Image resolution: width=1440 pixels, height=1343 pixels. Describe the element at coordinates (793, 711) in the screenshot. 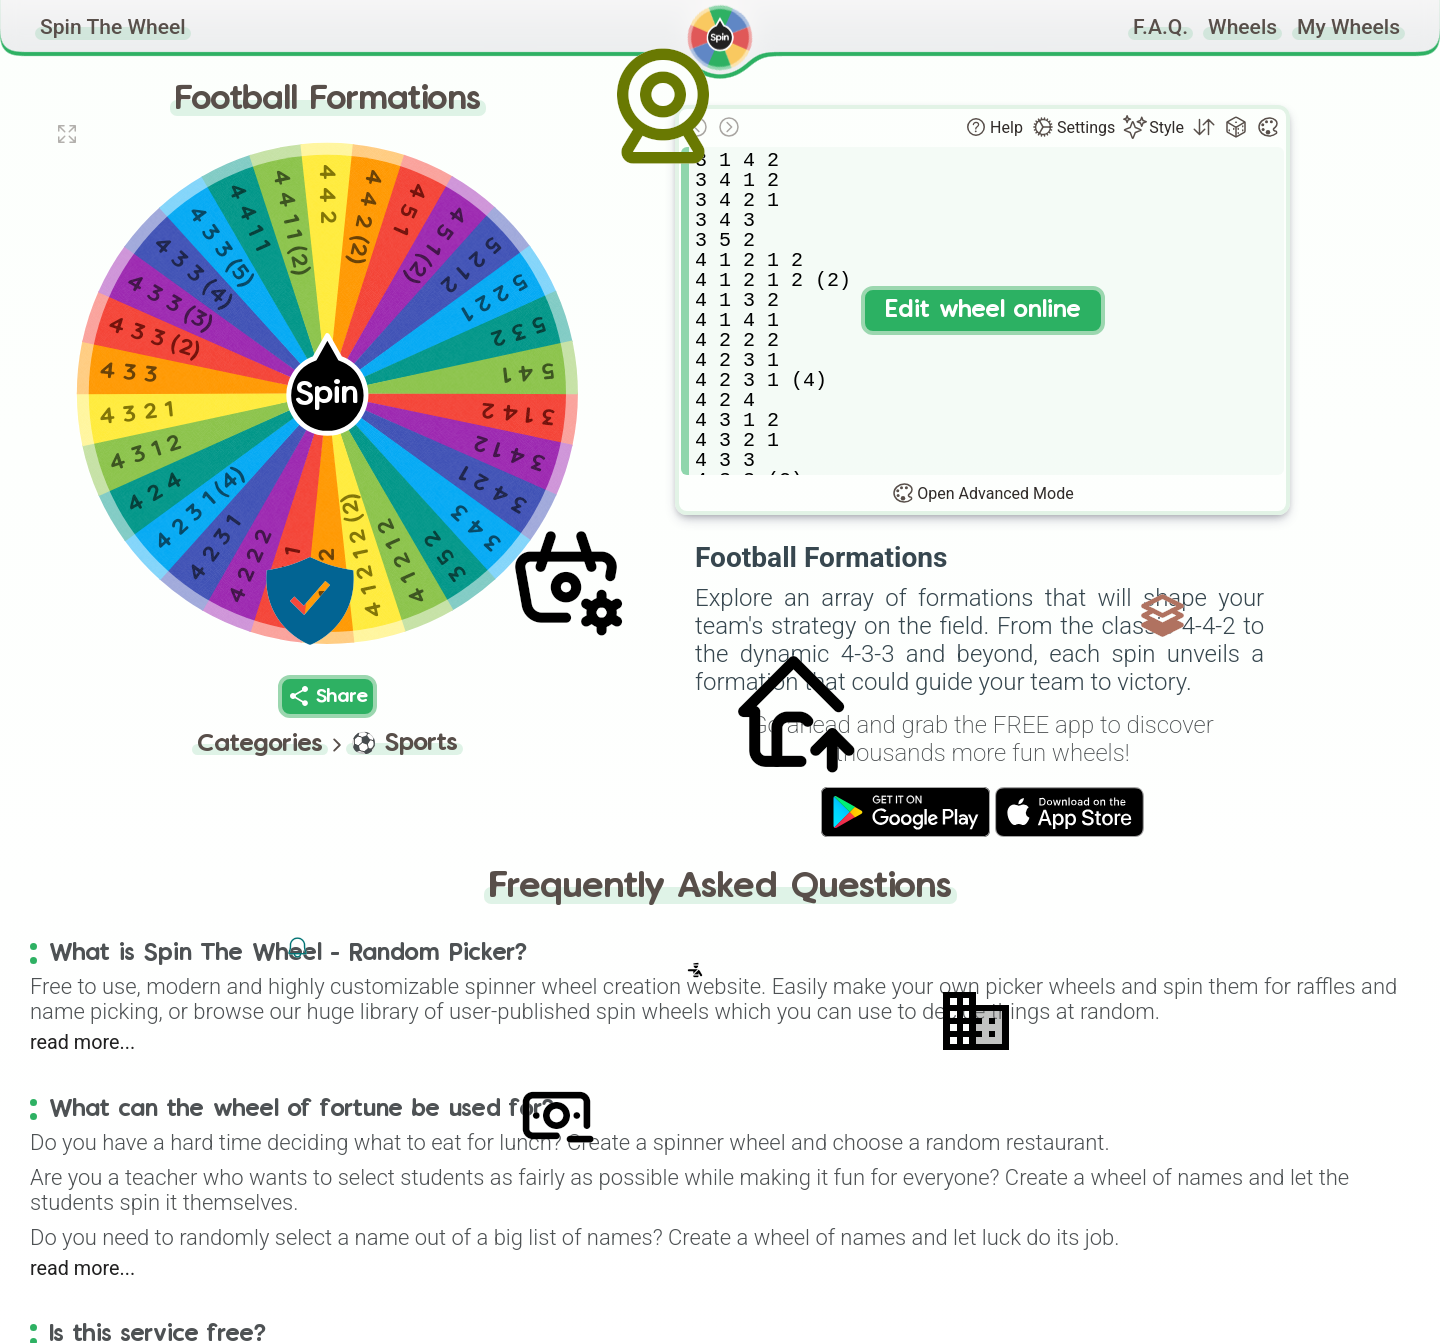

I see `navigate up to home directory` at that location.